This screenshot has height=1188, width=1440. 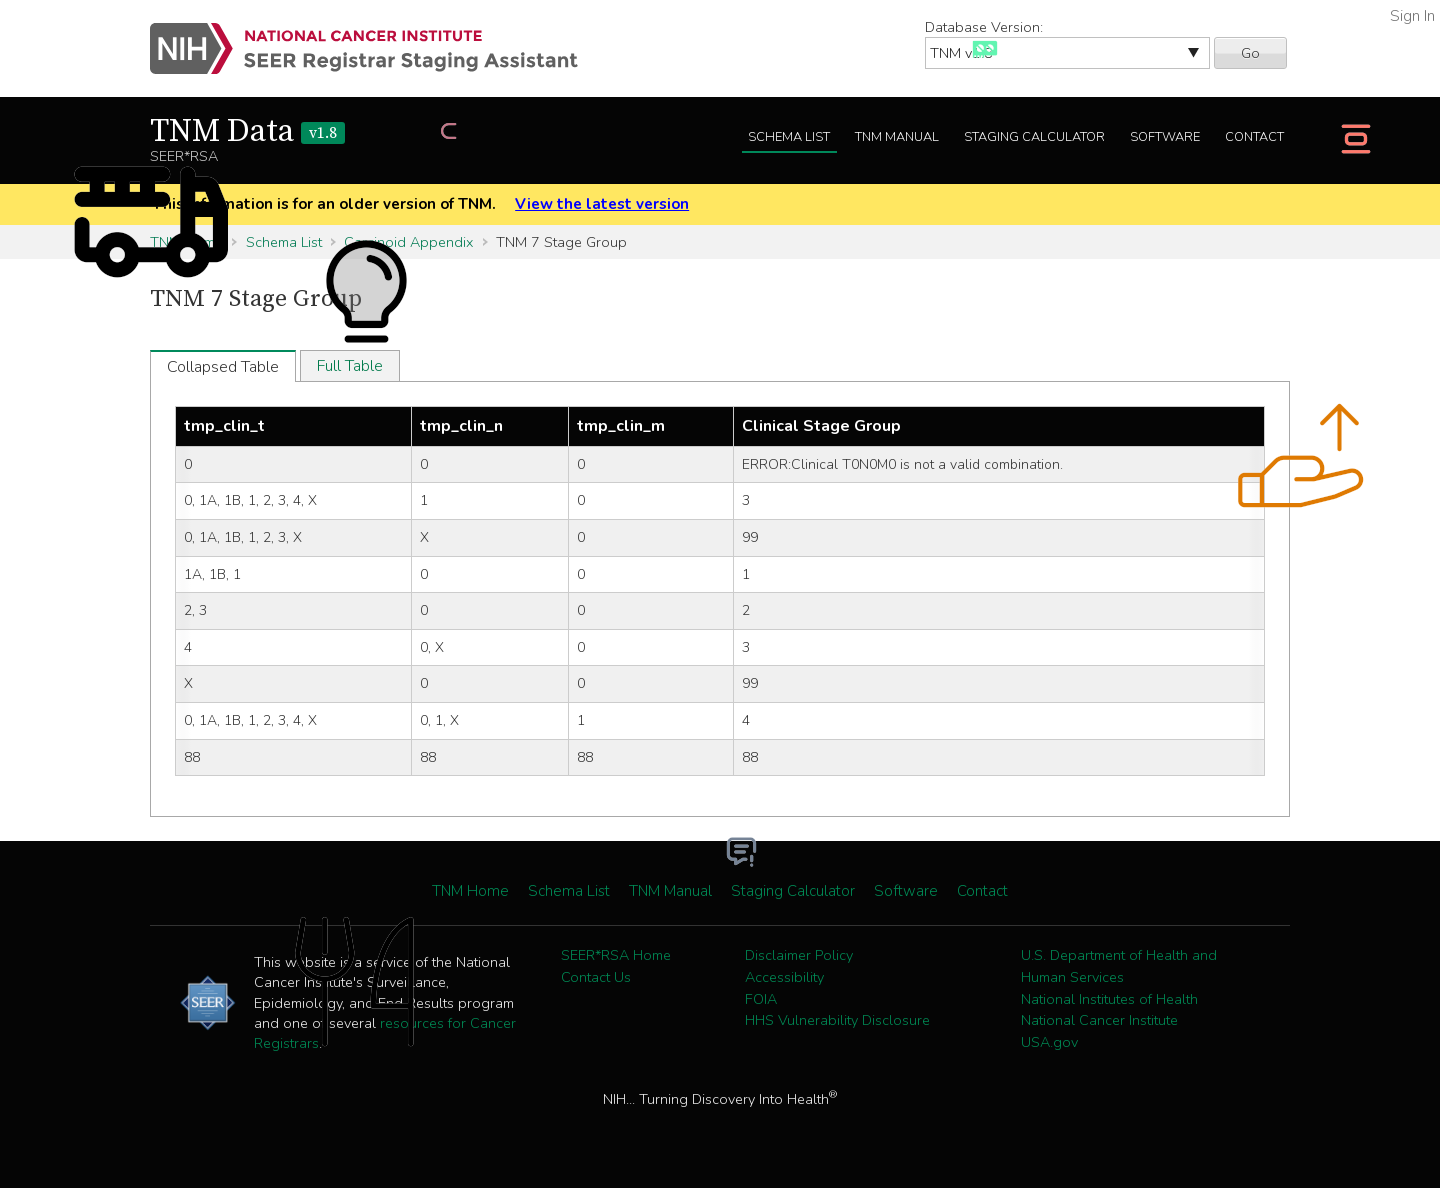 I want to click on find nearby restaurants or dining options, so click(x=357, y=979).